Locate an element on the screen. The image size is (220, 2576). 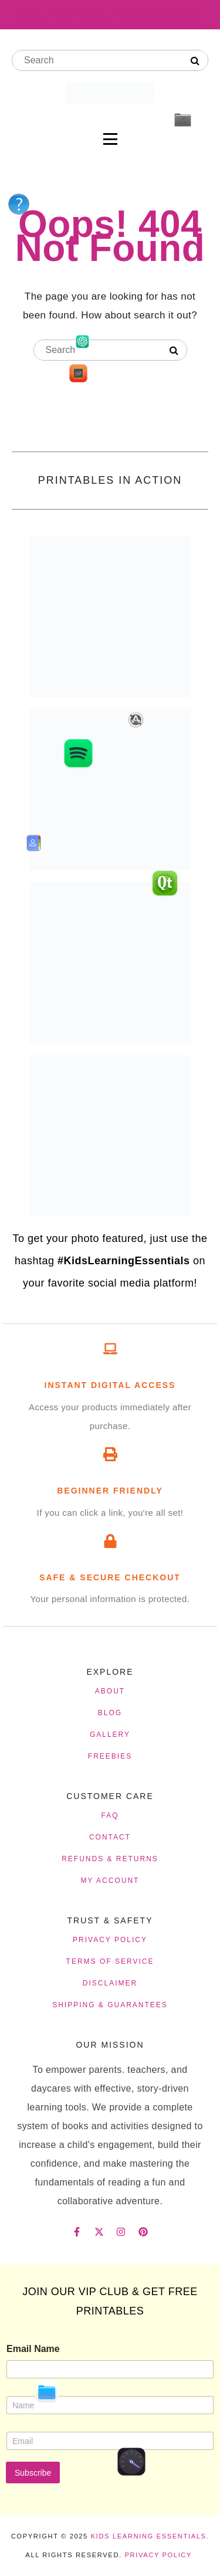
open Spotify music streaming app is located at coordinates (78, 753).